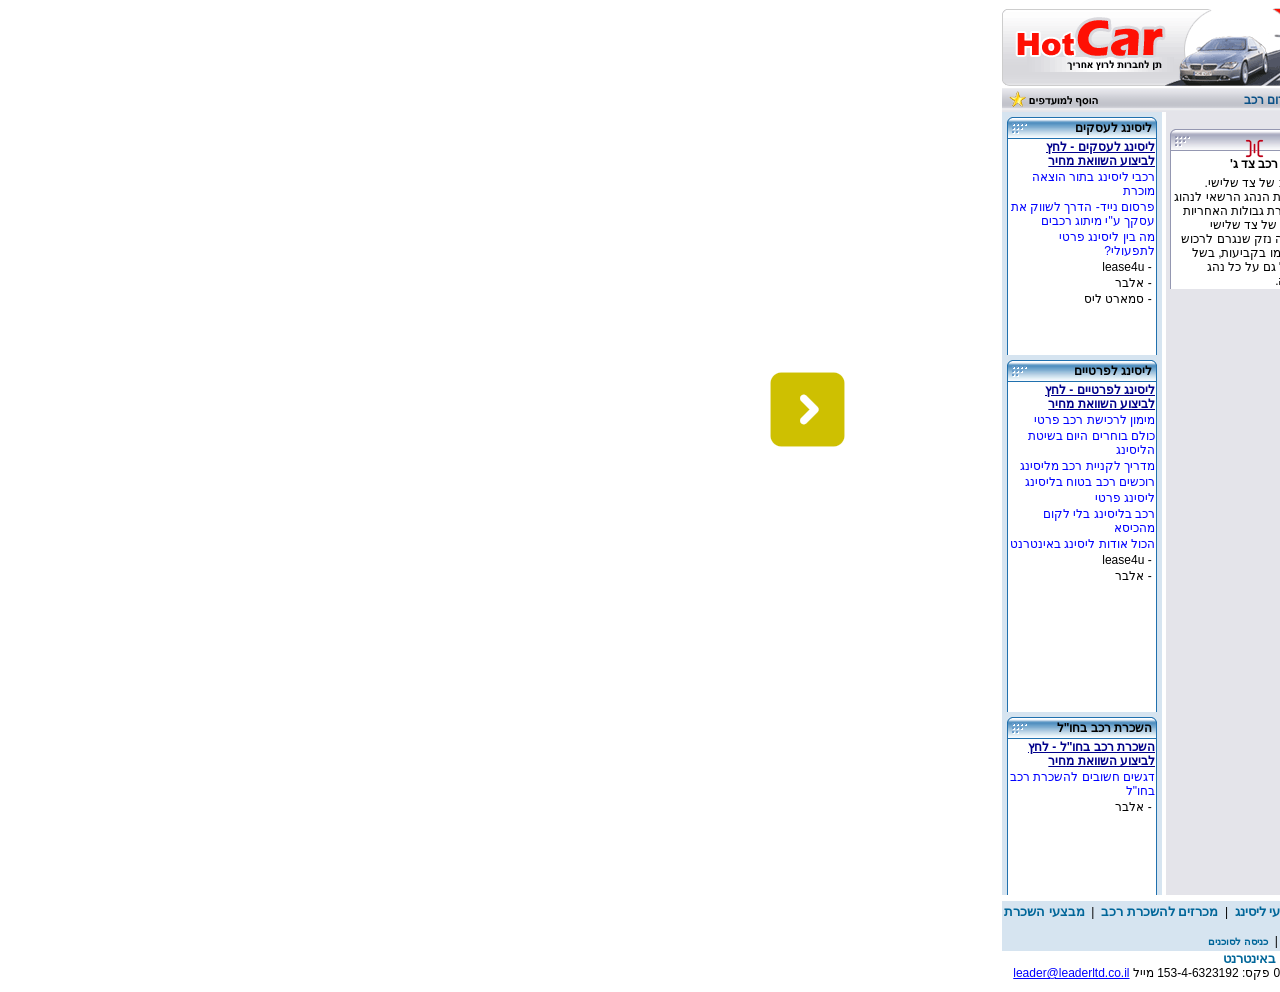 This screenshot has width=1280, height=992. Describe the element at coordinates (807, 409) in the screenshot. I see `navigate to the next item or screen` at that location.